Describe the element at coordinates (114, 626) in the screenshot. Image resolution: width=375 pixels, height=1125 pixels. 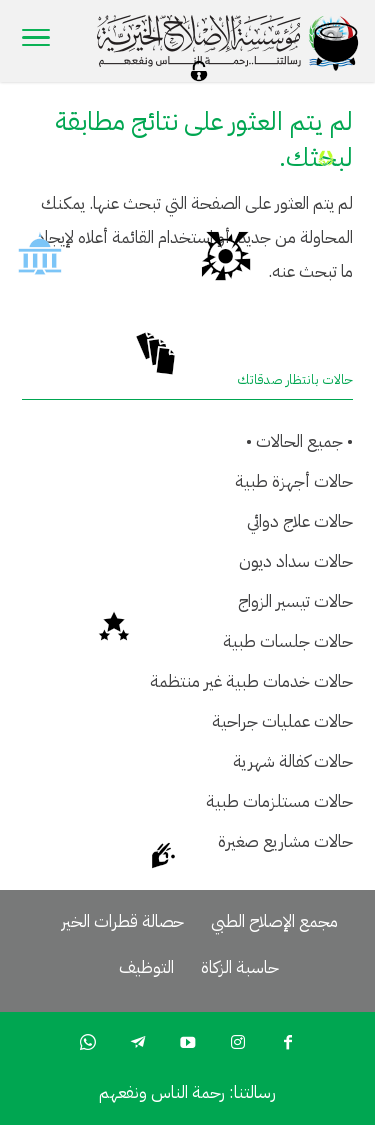
I see `view your ratings or reviews` at that location.